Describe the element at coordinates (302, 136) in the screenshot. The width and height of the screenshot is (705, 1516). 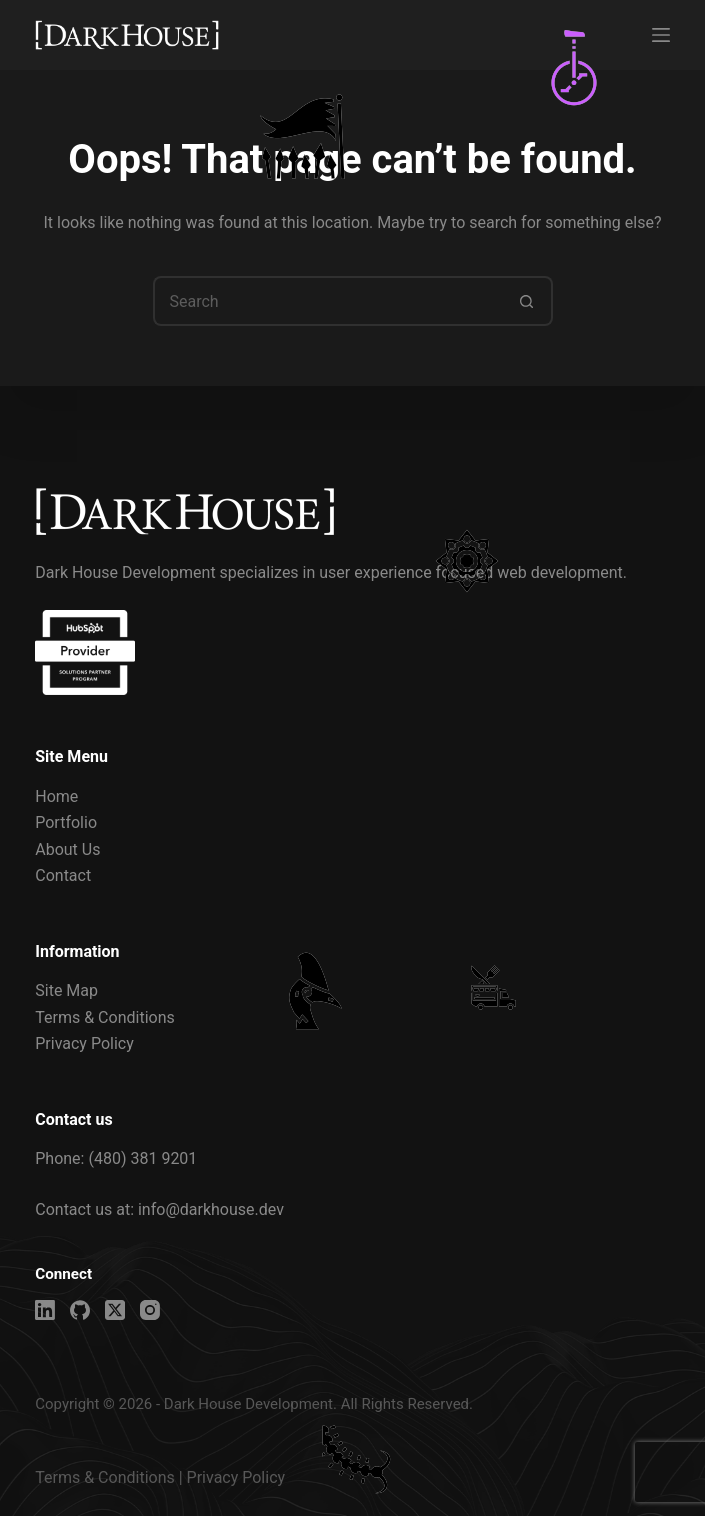
I see `rally team members or summon allies` at that location.